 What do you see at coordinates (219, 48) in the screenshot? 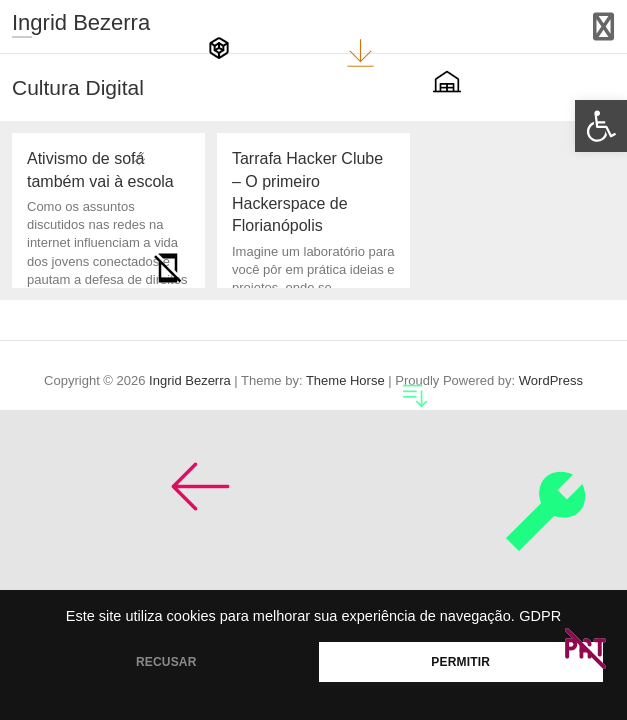
I see `view 3d model or object` at bounding box center [219, 48].